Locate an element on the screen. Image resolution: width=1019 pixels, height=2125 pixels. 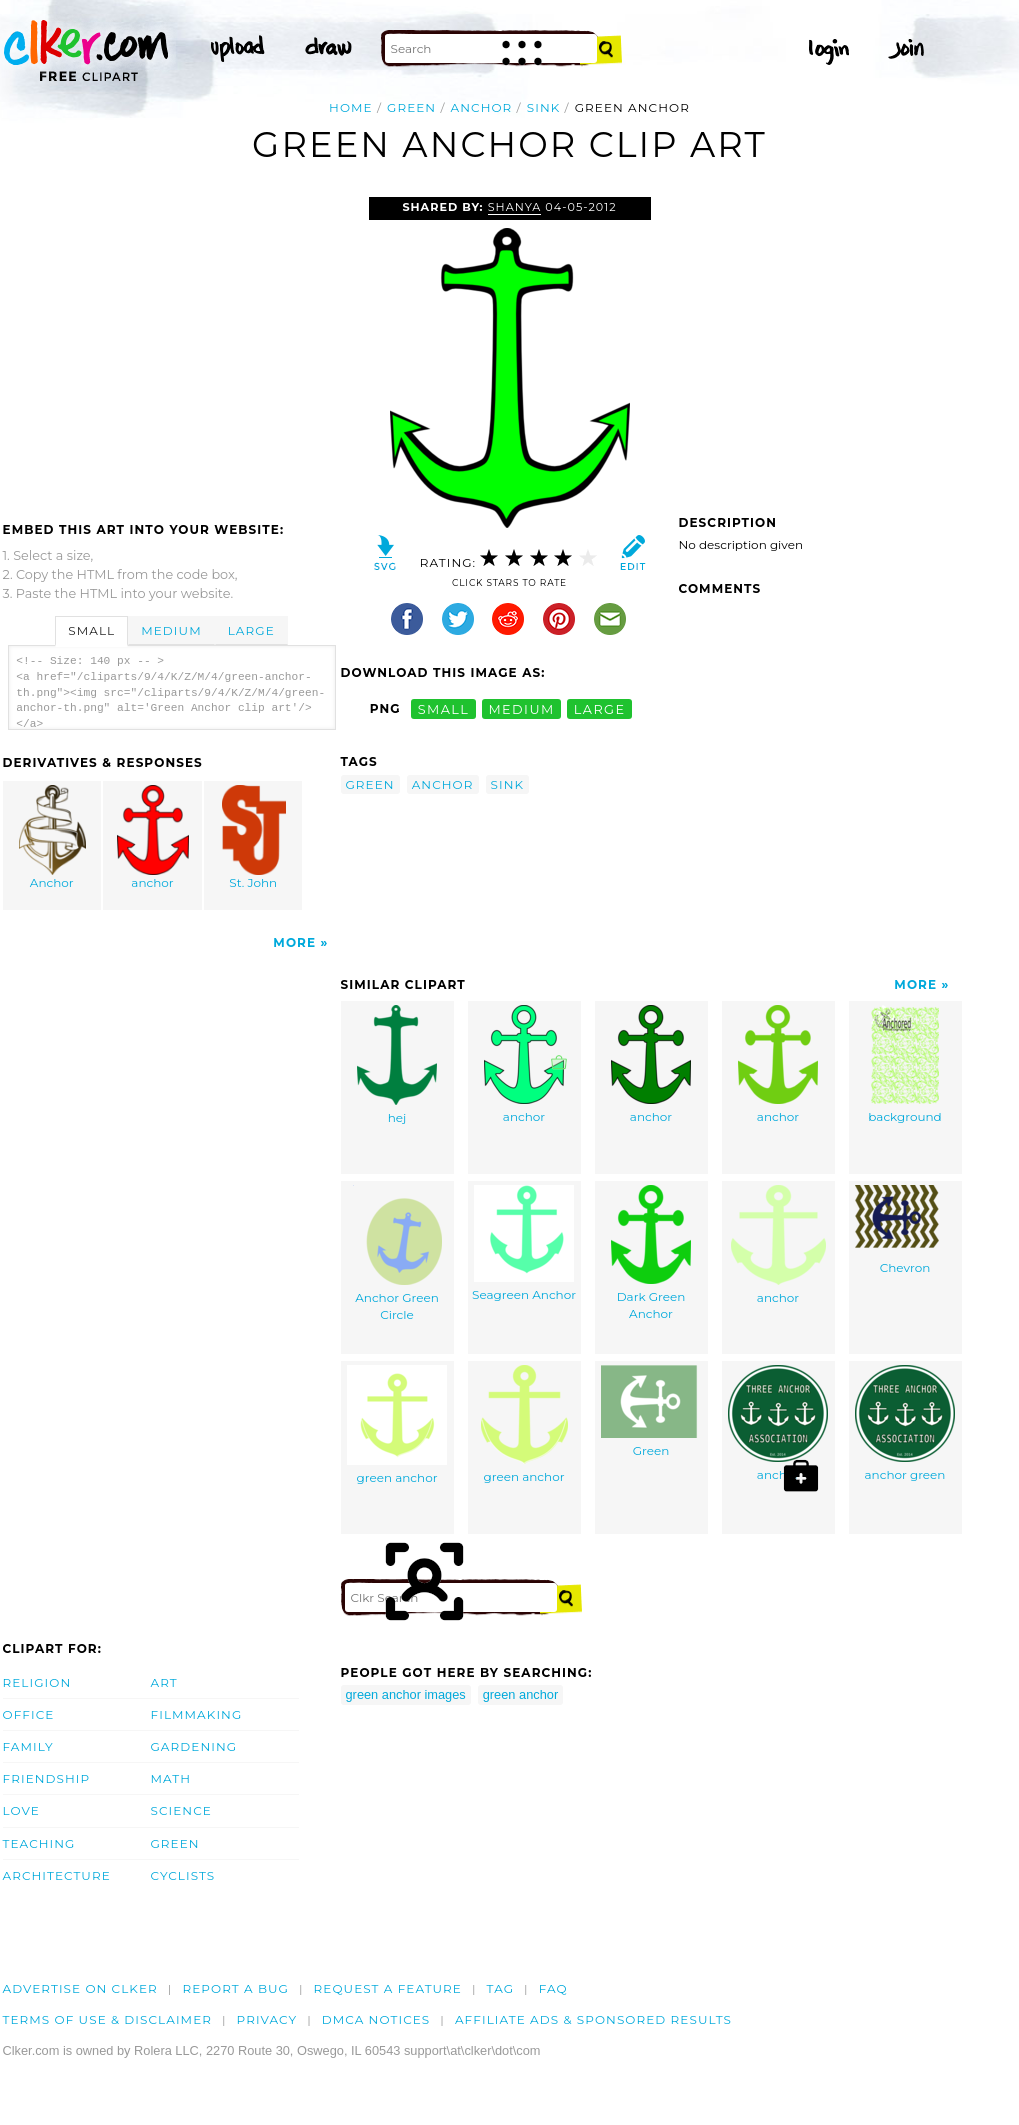
focus on current user profile is located at coordinates (424, 1581).